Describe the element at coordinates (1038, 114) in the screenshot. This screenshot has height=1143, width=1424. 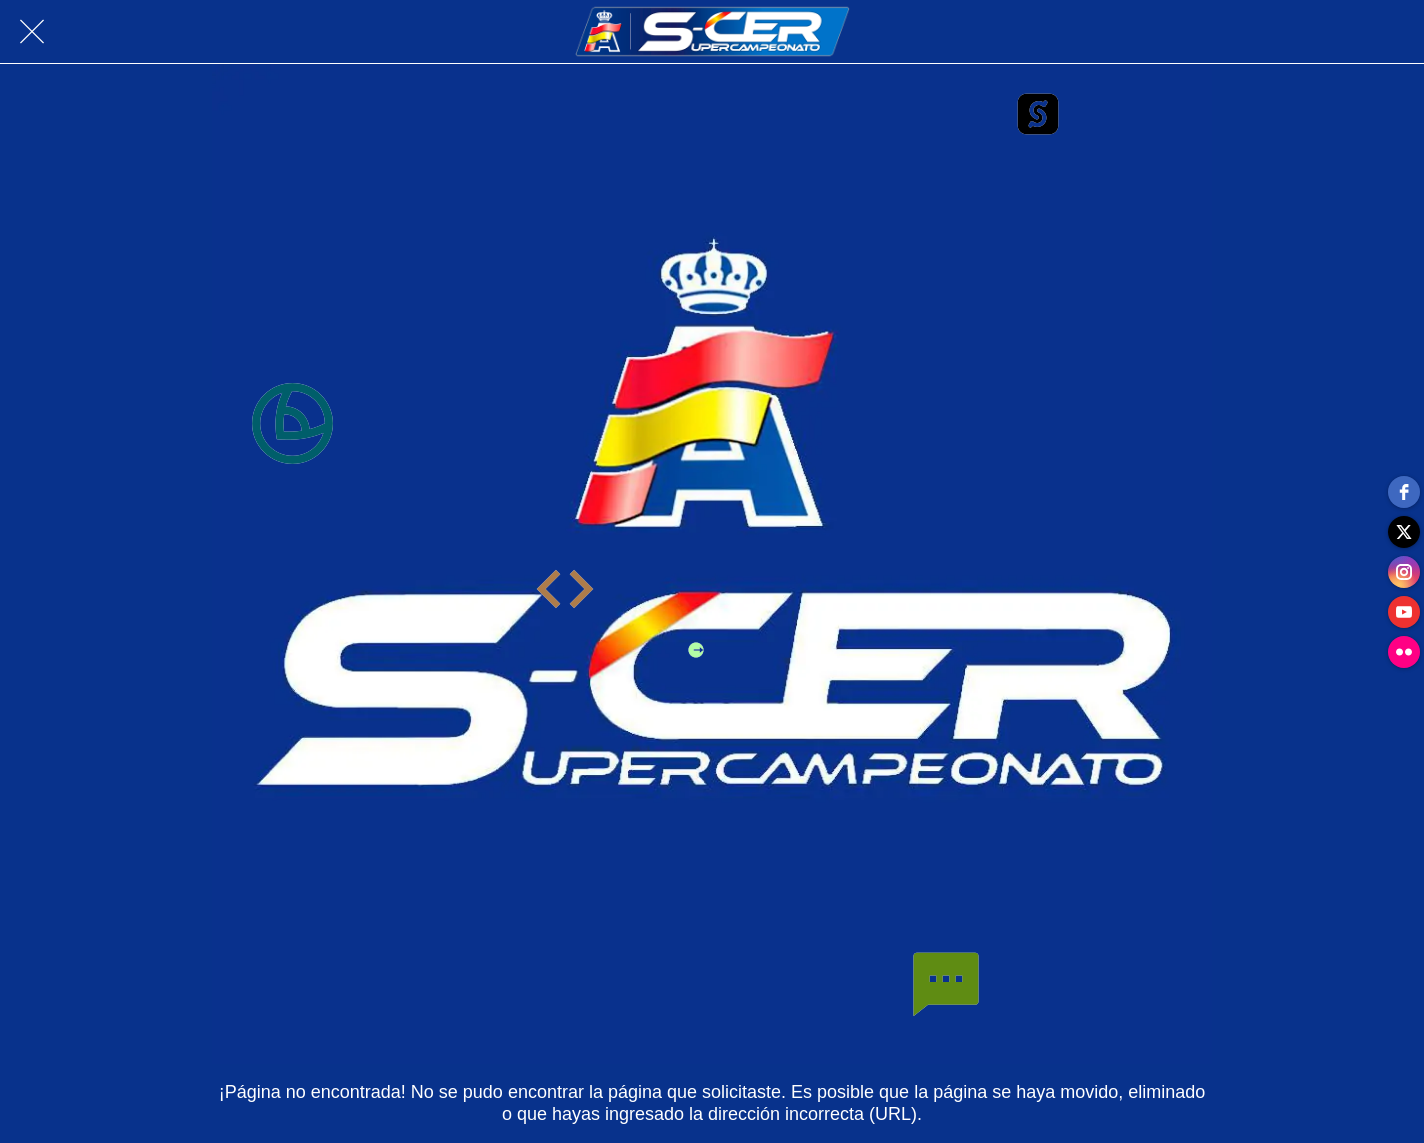
I see `sellcast brand logo` at that location.